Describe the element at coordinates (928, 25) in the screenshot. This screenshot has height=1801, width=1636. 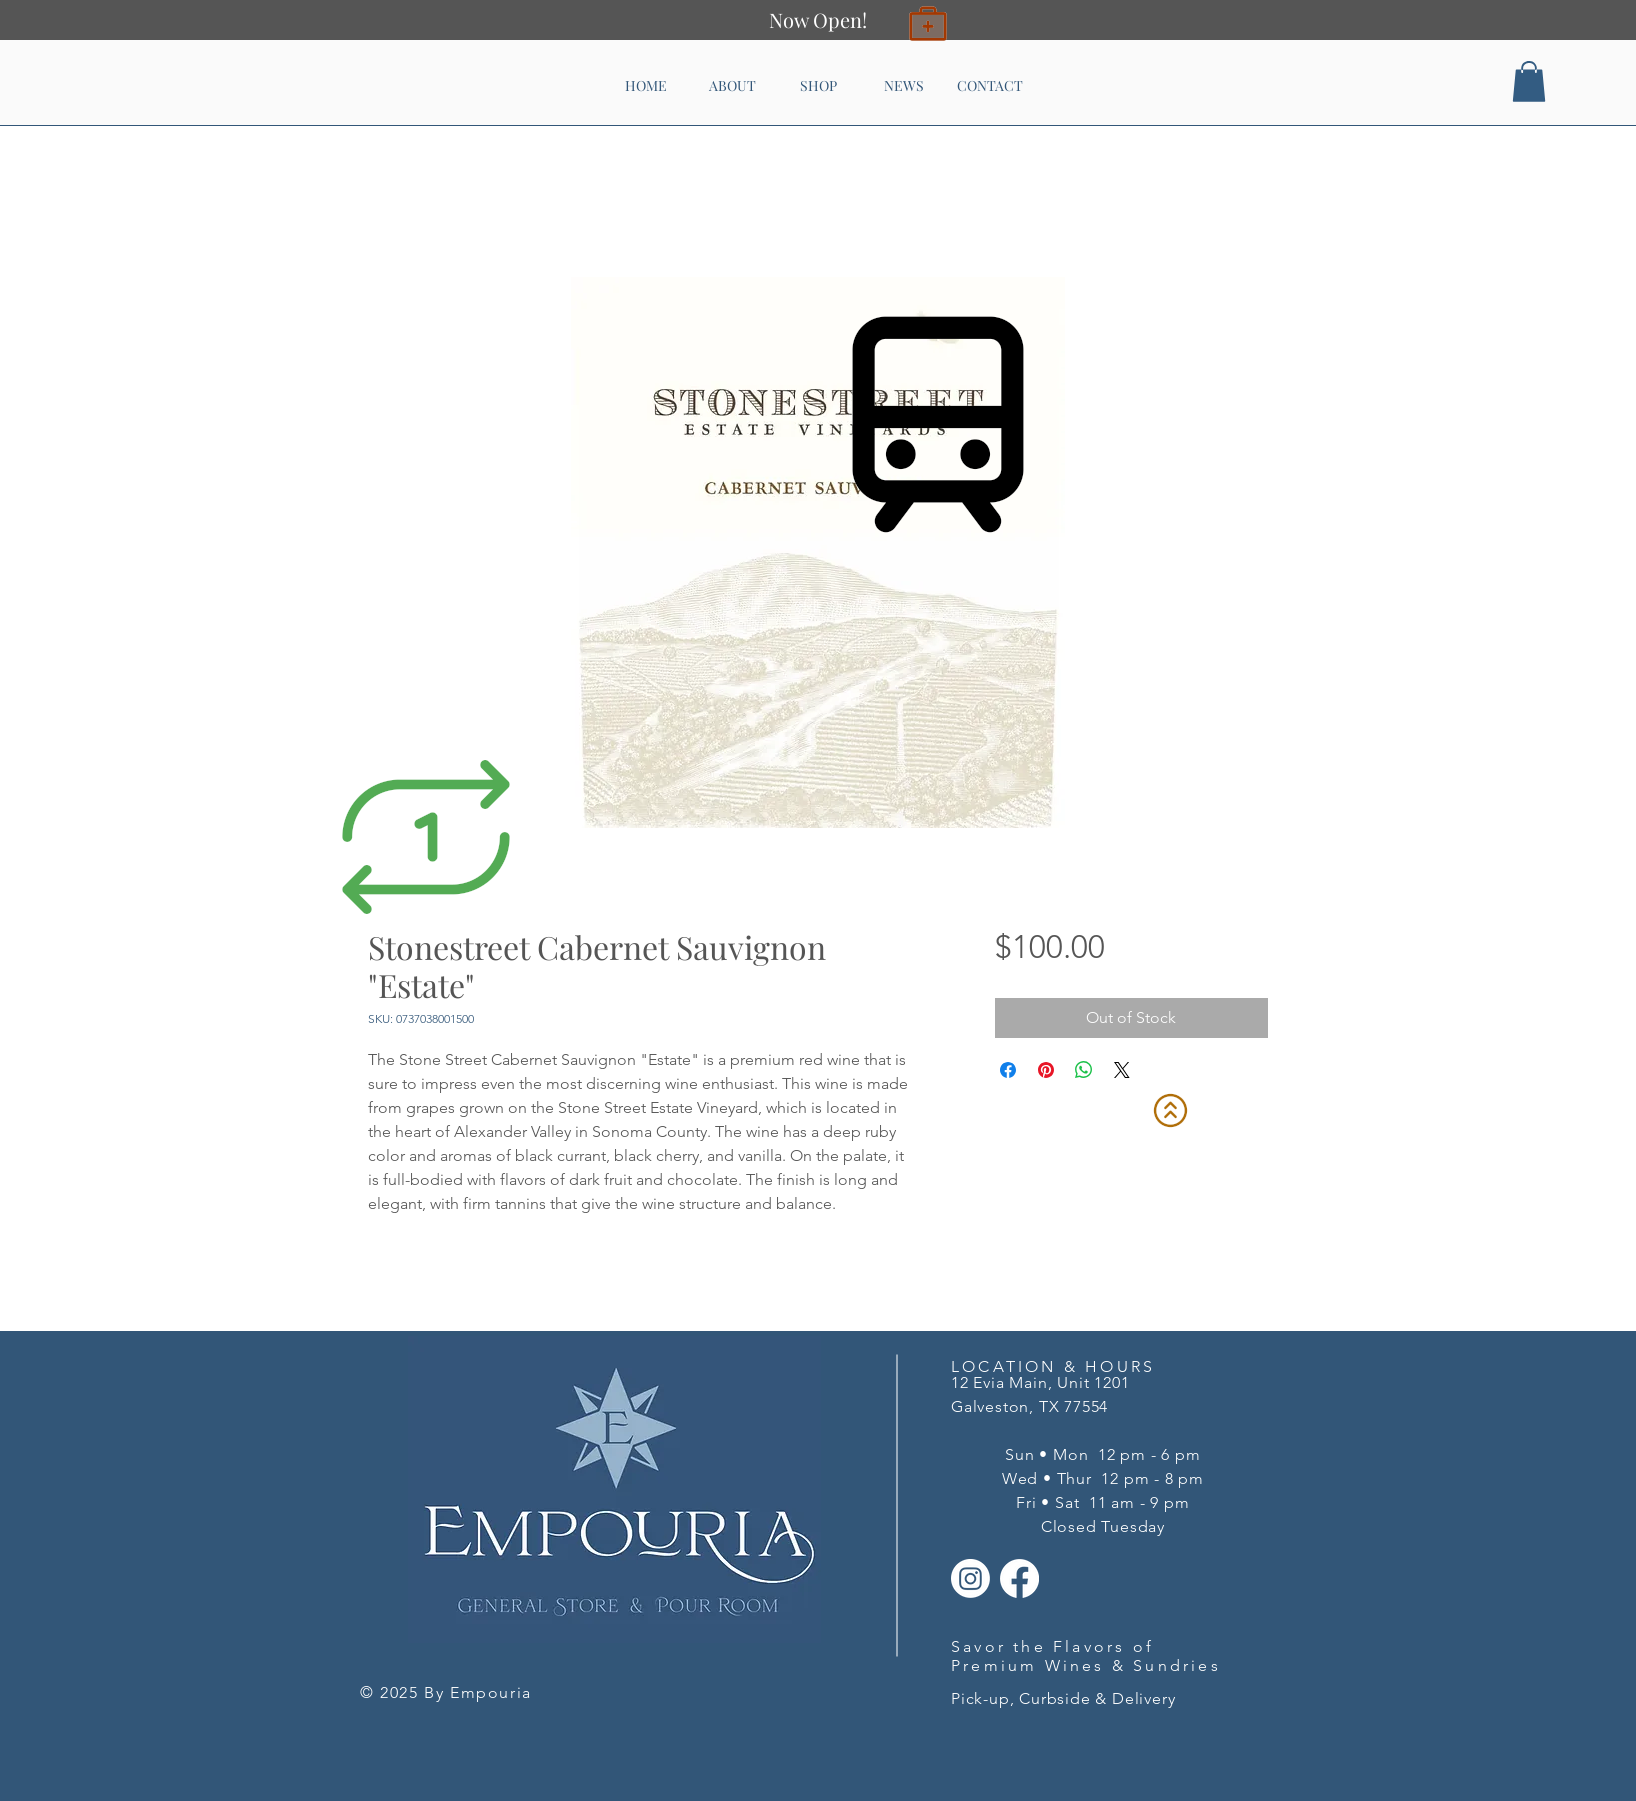
I see `access medical or health resources` at that location.